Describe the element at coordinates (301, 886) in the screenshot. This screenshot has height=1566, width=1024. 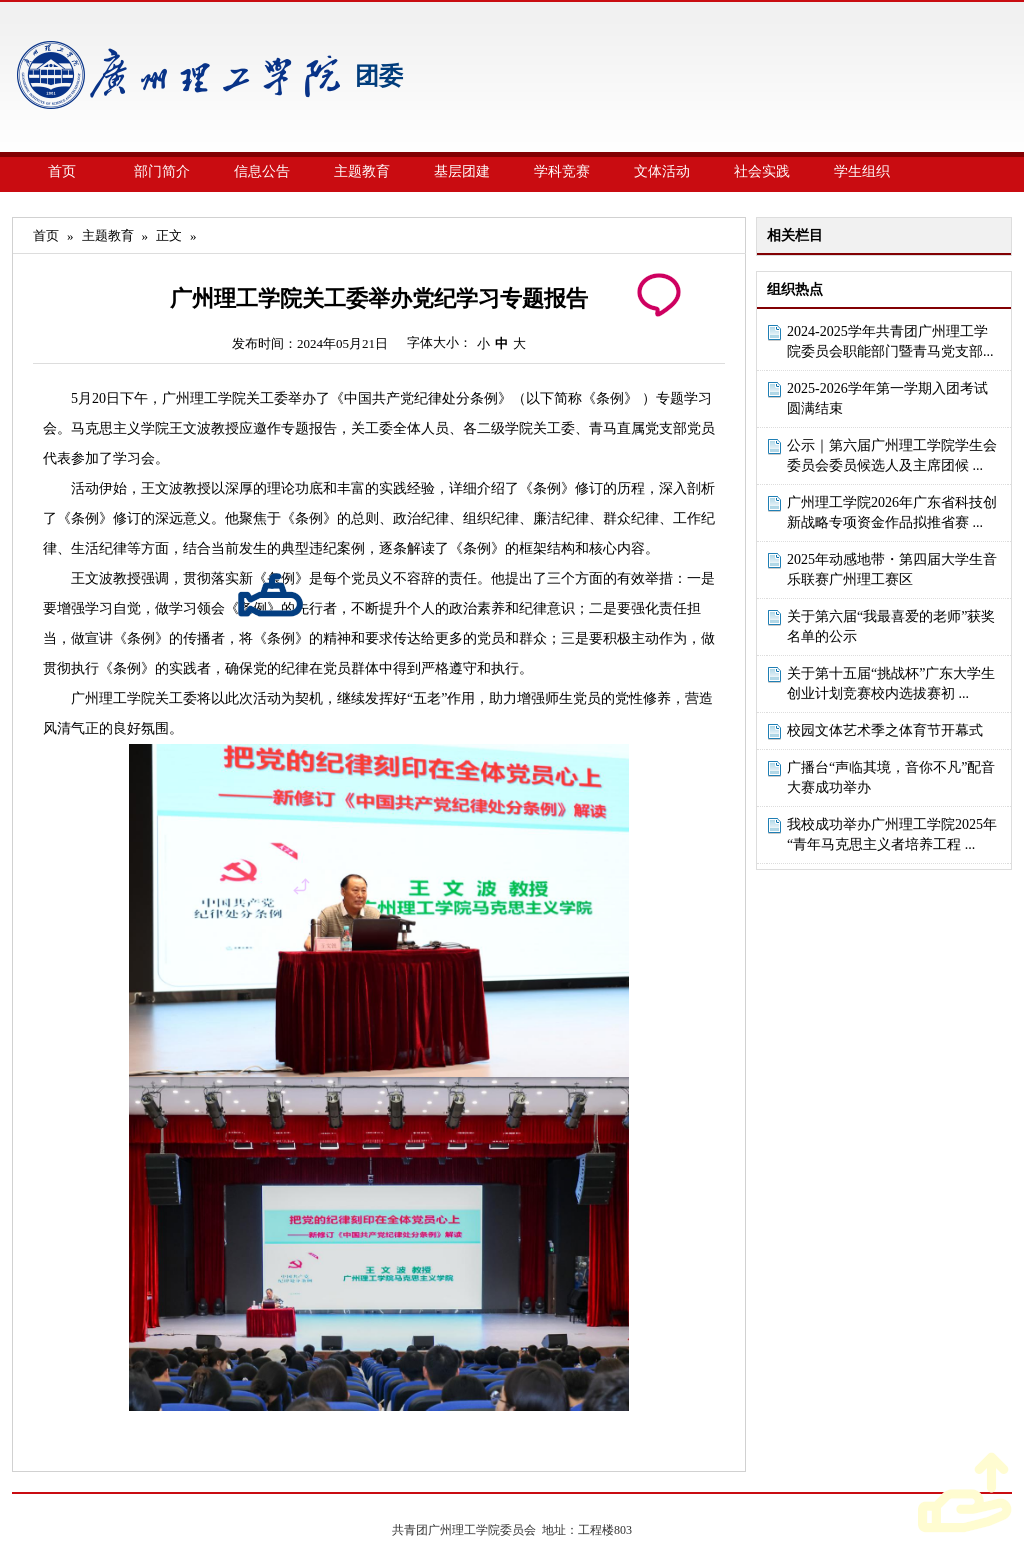
I see `move content to upper left corner` at that location.